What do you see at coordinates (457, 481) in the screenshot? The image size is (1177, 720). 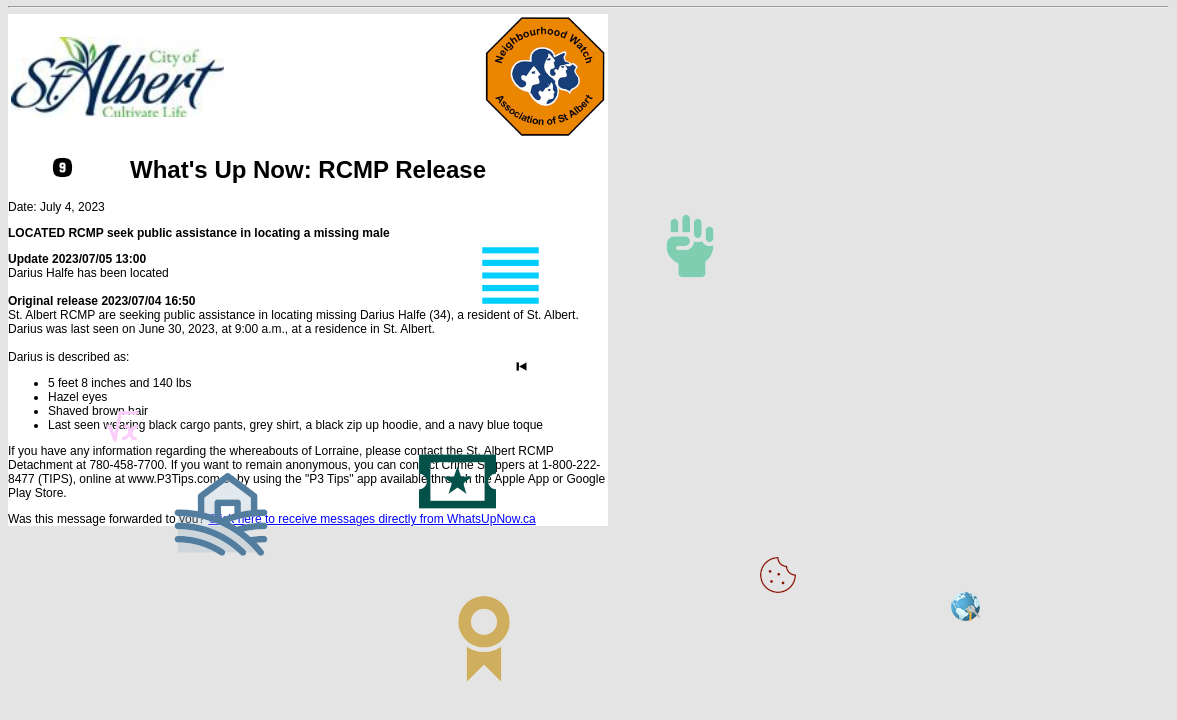 I see `view your tickets or passes` at bounding box center [457, 481].